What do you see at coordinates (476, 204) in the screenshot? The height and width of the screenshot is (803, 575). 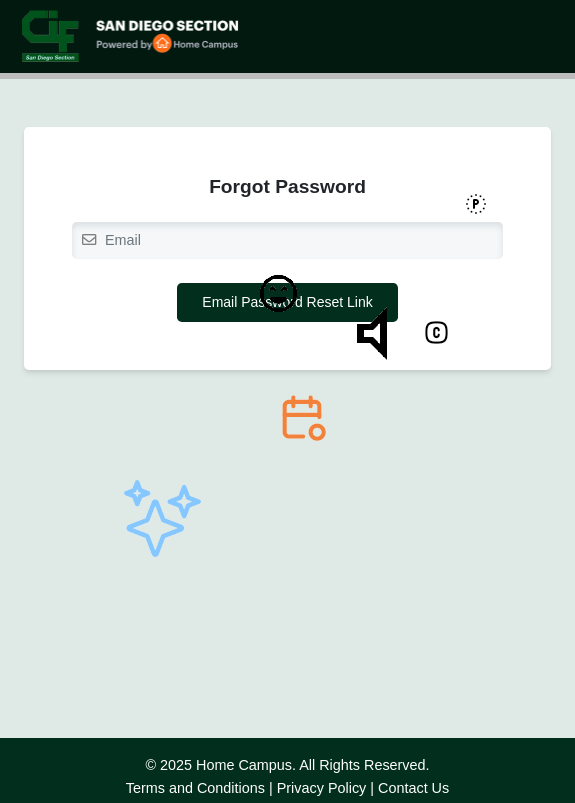 I see `indicates parking availability or location` at bounding box center [476, 204].